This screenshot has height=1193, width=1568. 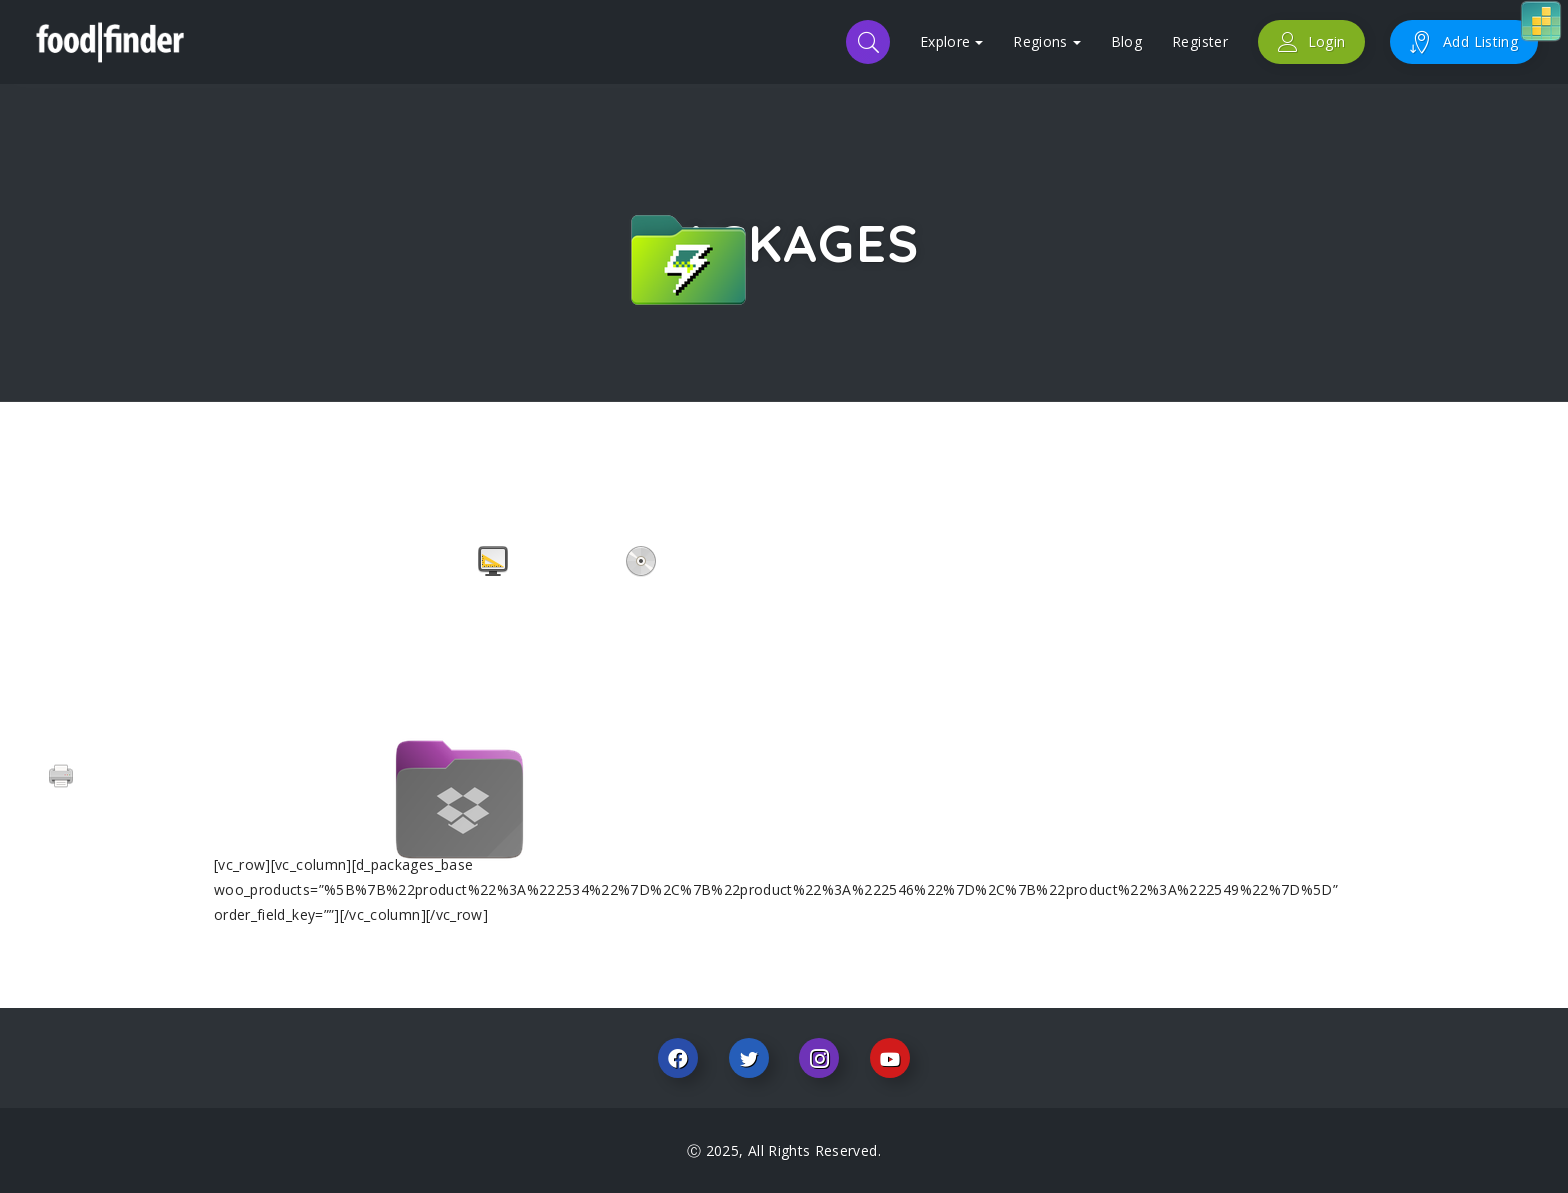 I want to click on access display settings, so click(x=493, y=561).